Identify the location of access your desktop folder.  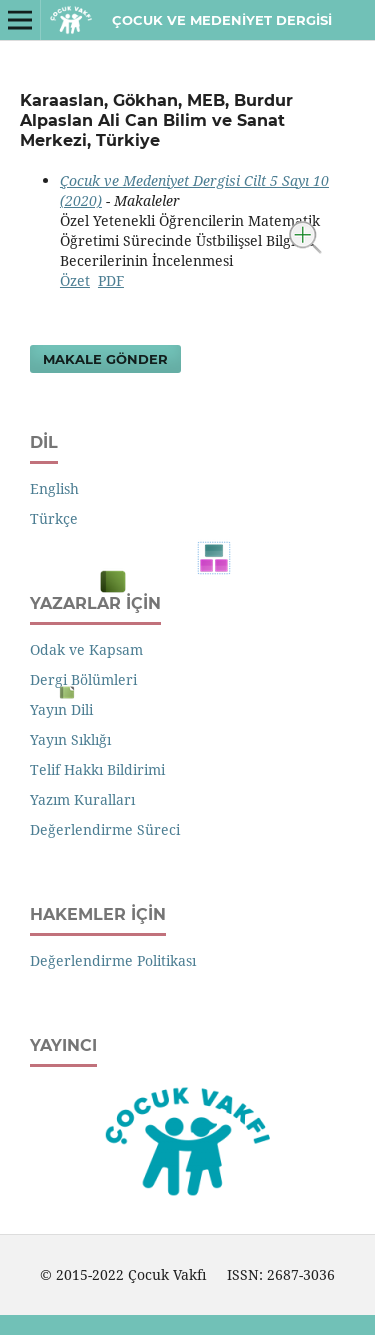
(113, 581).